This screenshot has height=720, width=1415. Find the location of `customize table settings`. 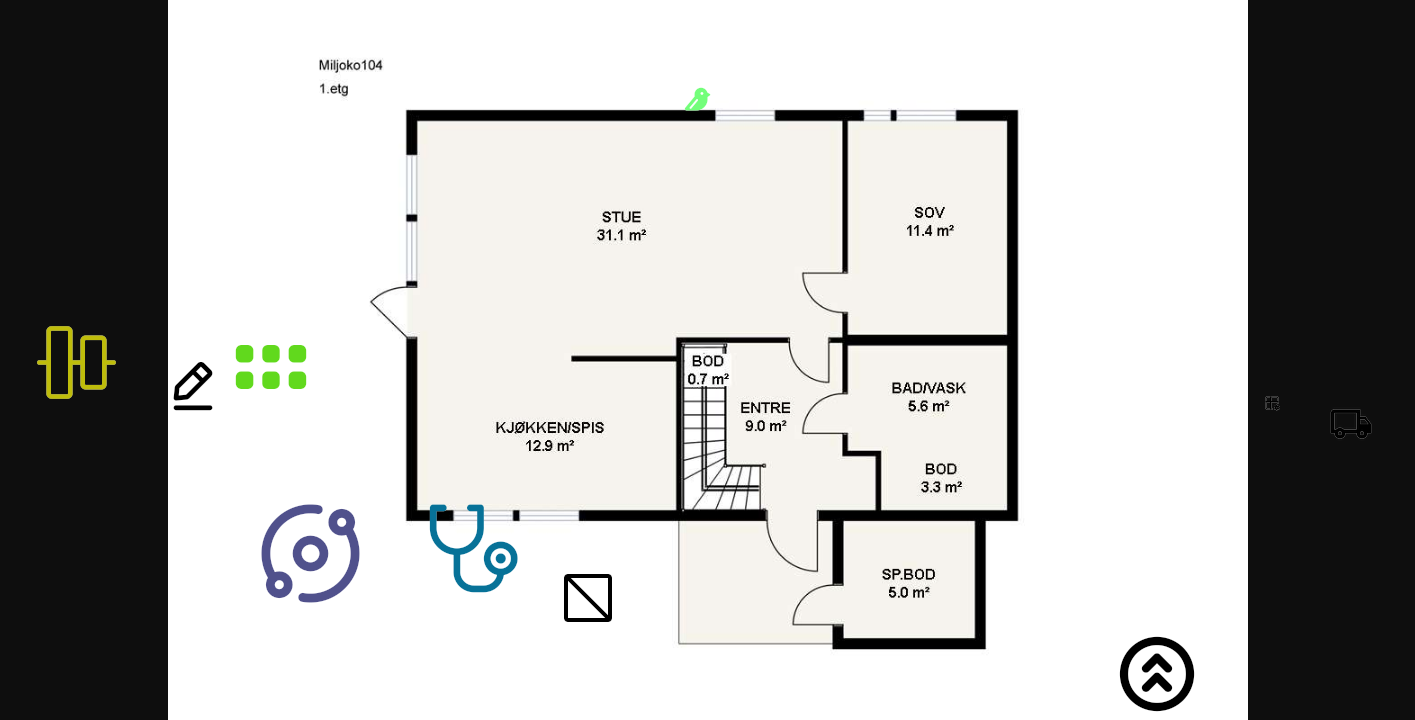

customize table settings is located at coordinates (1272, 403).